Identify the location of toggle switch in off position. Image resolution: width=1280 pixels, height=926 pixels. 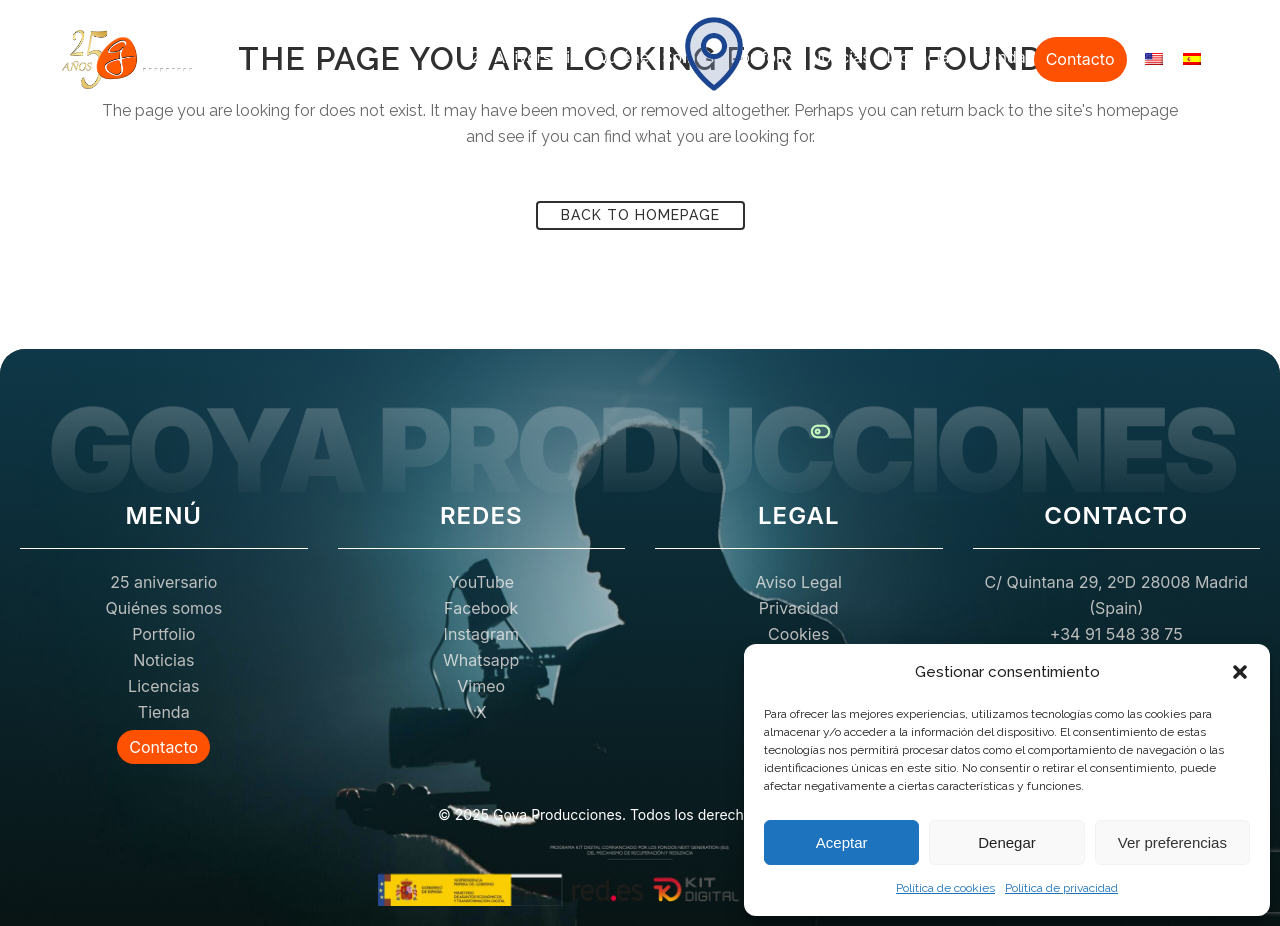
(820, 431).